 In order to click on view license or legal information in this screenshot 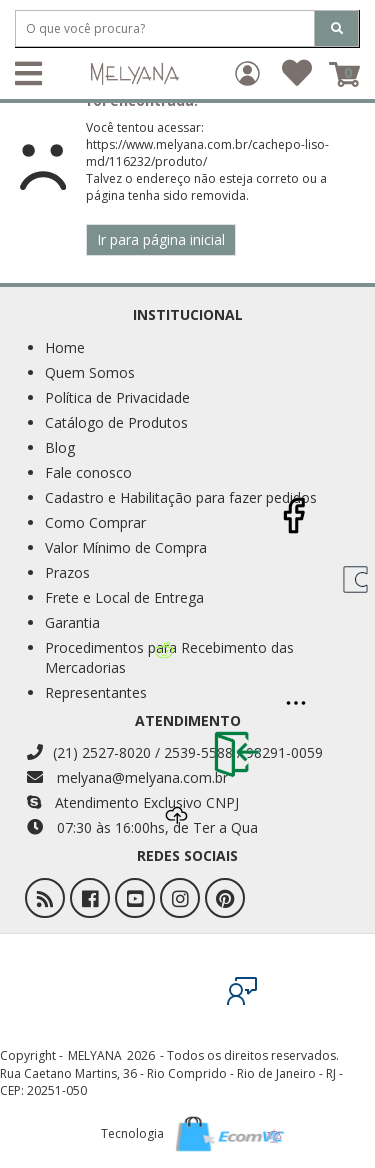, I will do `click(274, 1136)`.